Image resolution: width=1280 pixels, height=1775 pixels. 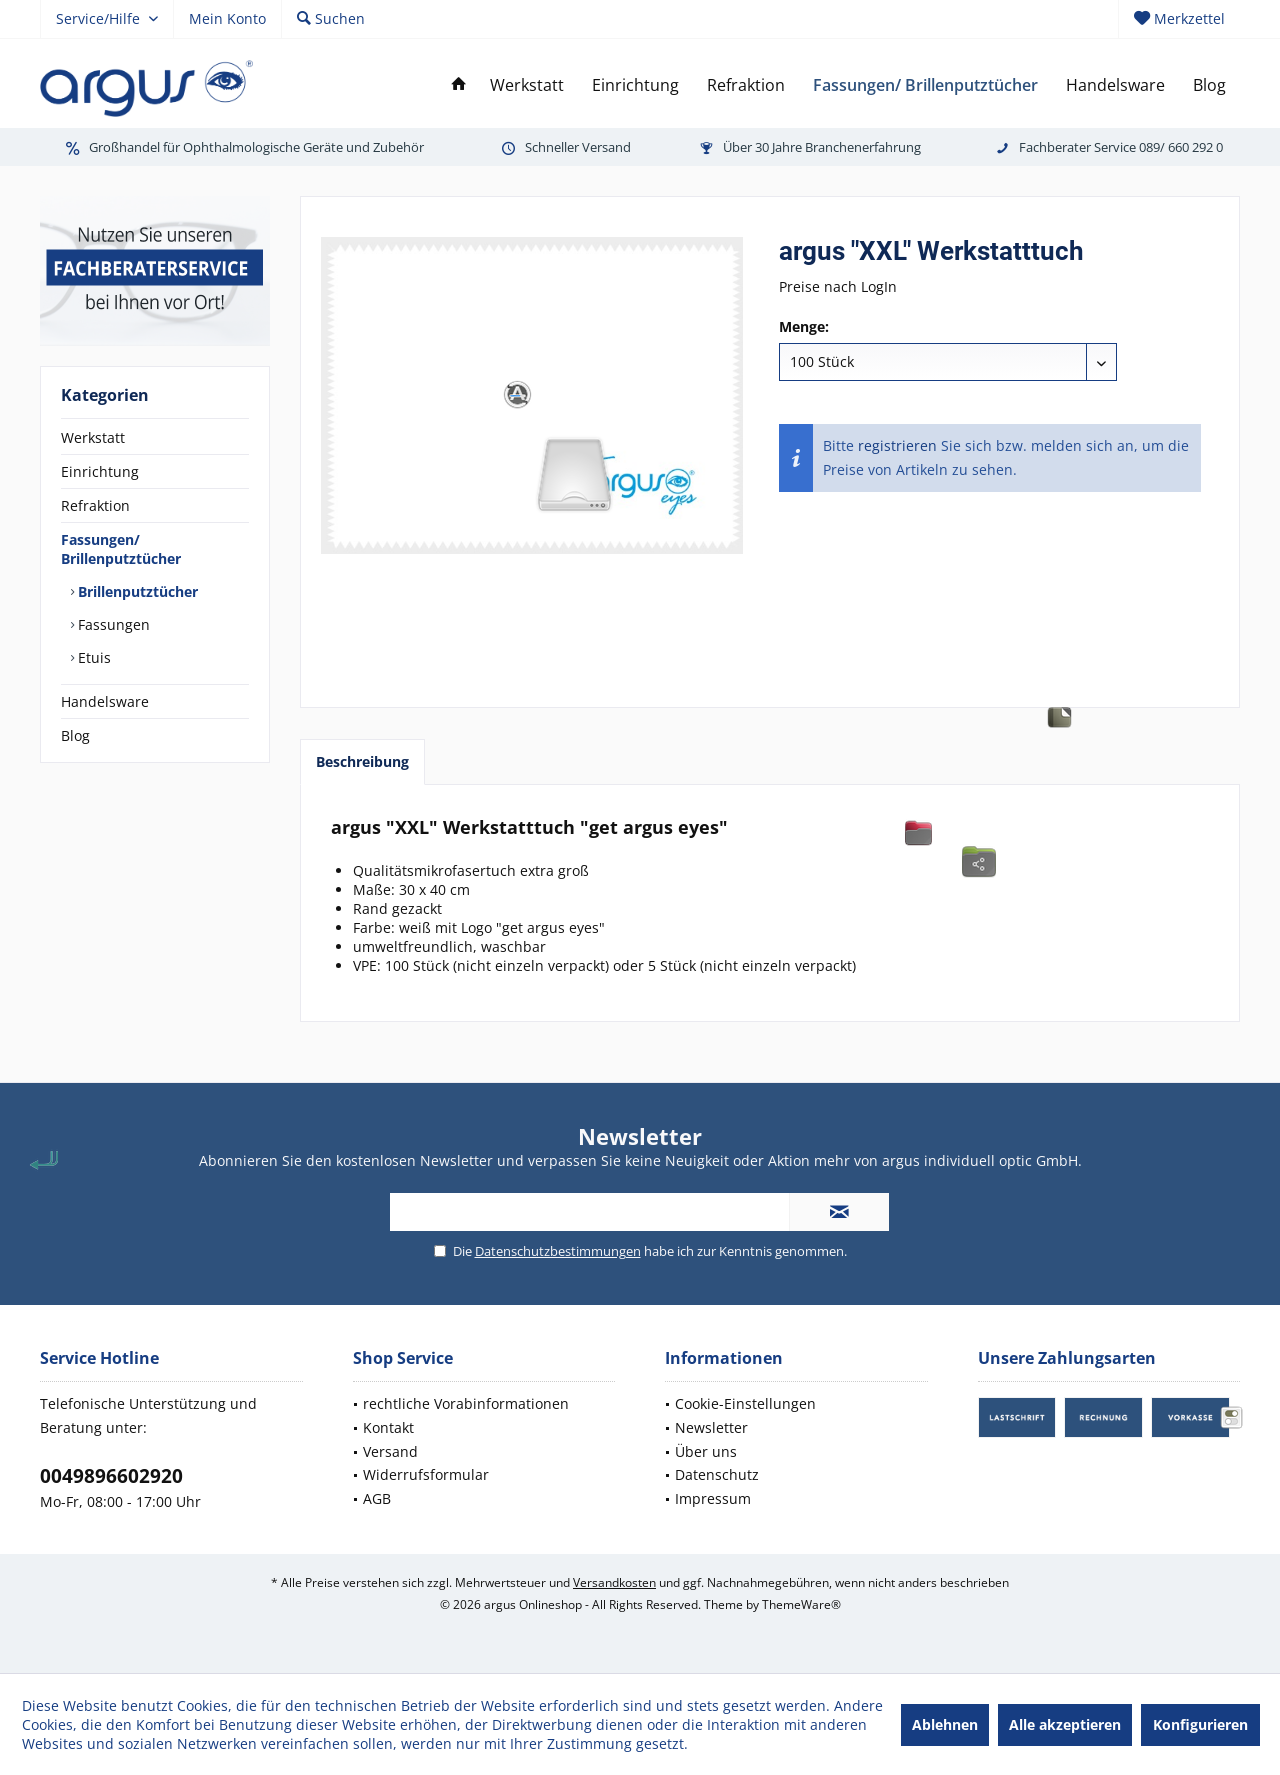 What do you see at coordinates (1059, 716) in the screenshot?
I see `change desktop wallpaper settings` at bounding box center [1059, 716].